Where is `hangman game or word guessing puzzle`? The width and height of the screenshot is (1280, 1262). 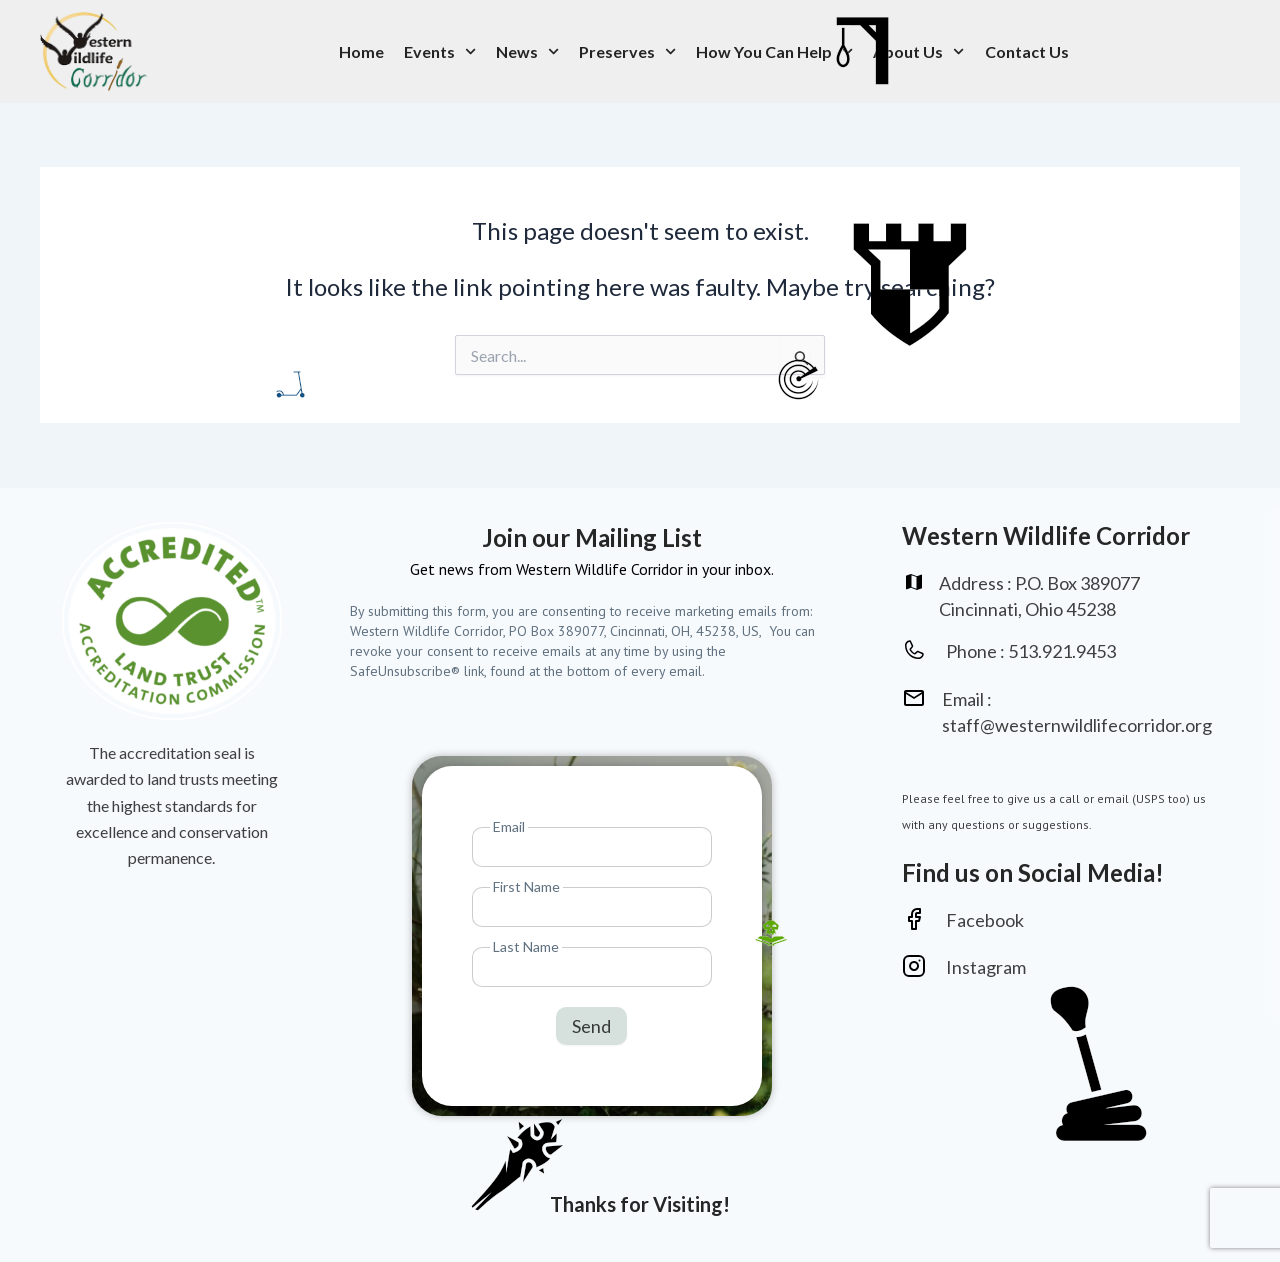 hangman game or word guessing puzzle is located at coordinates (861, 50).